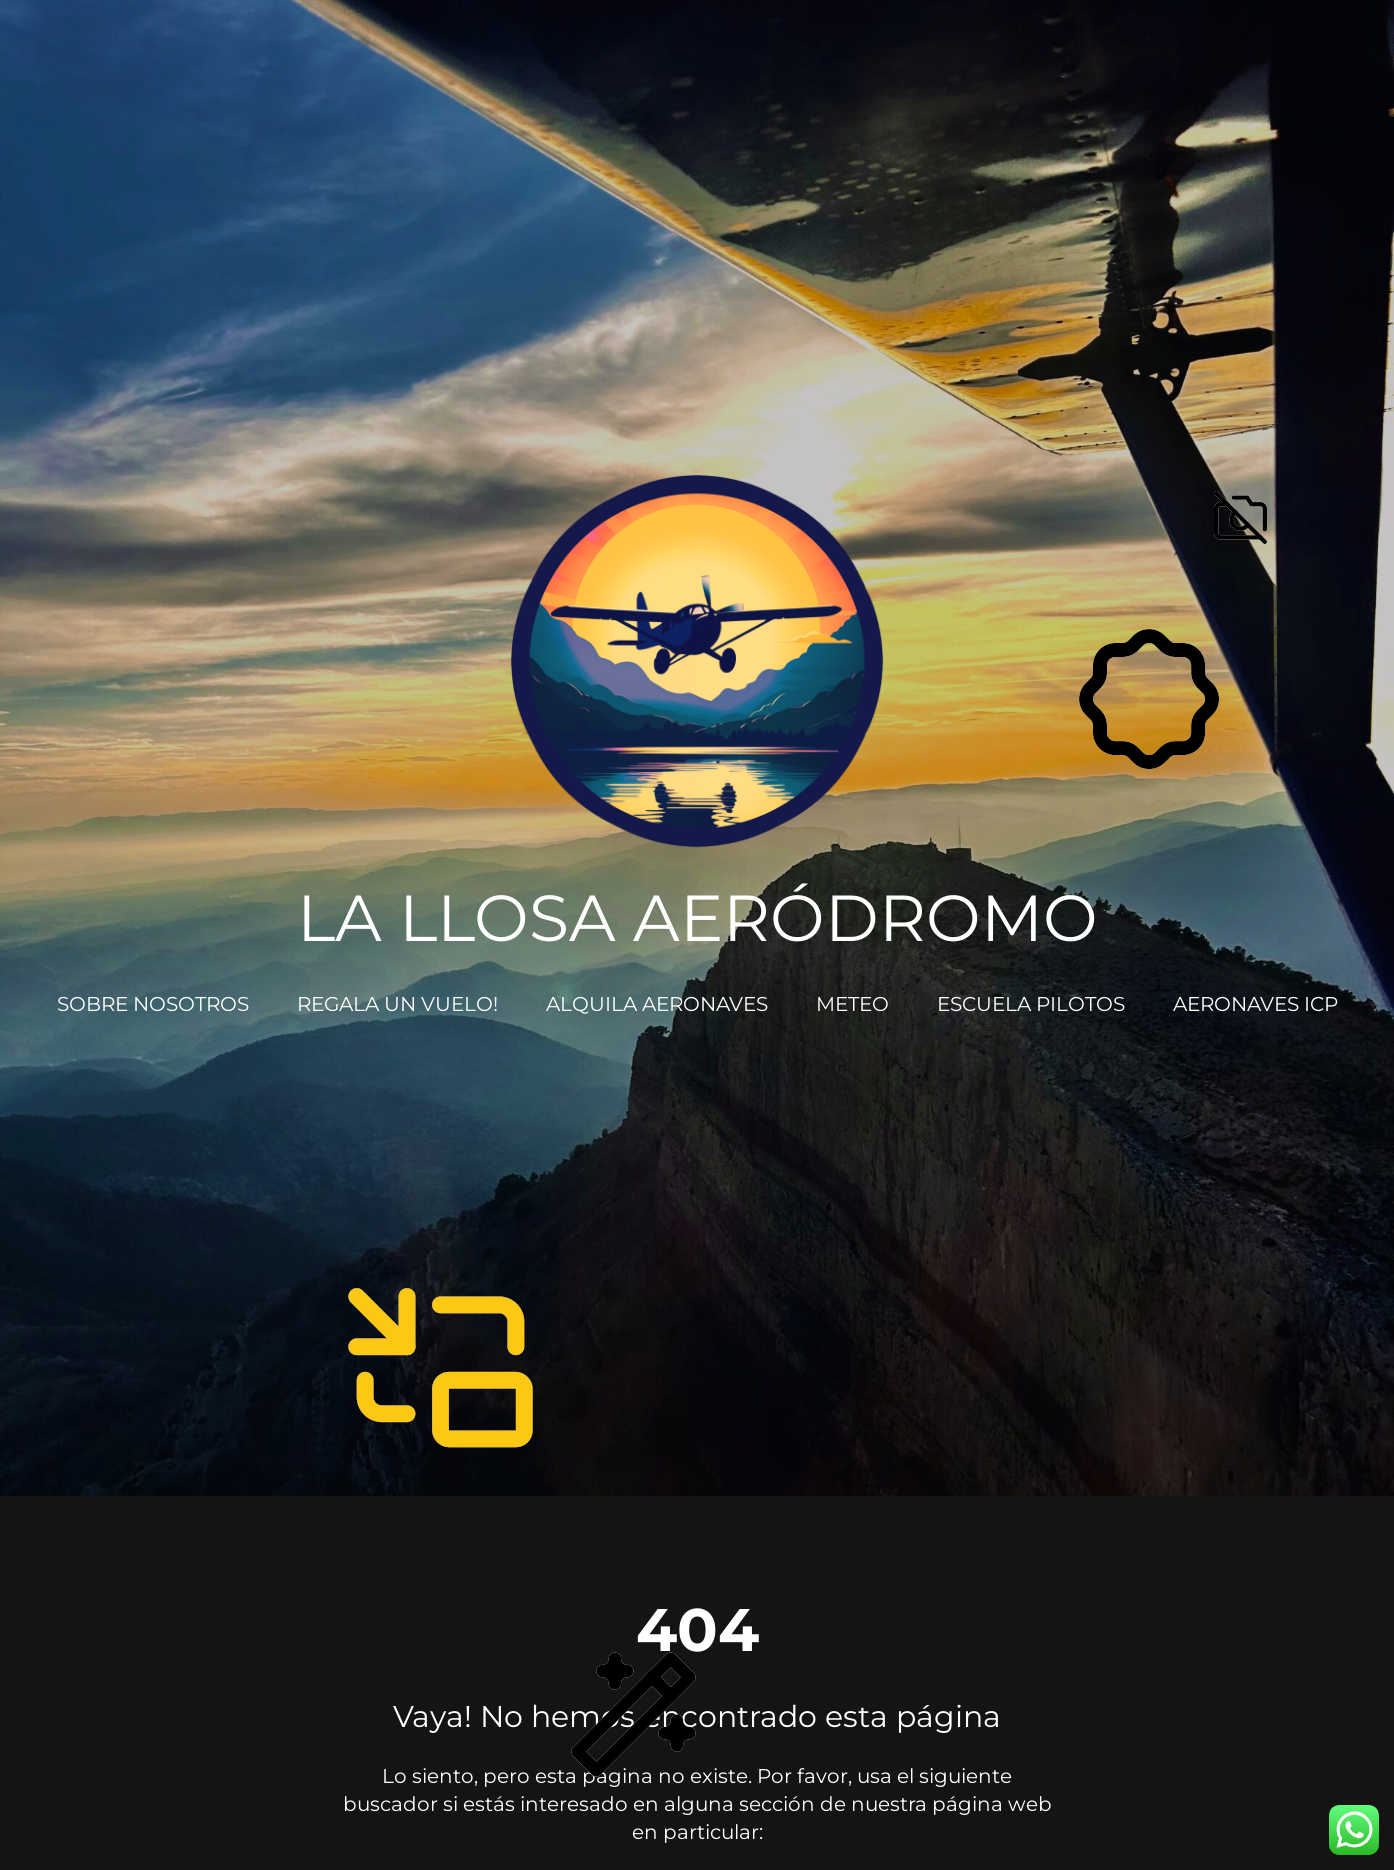  What do you see at coordinates (1240, 517) in the screenshot?
I see `camera is disabled or turned off` at bounding box center [1240, 517].